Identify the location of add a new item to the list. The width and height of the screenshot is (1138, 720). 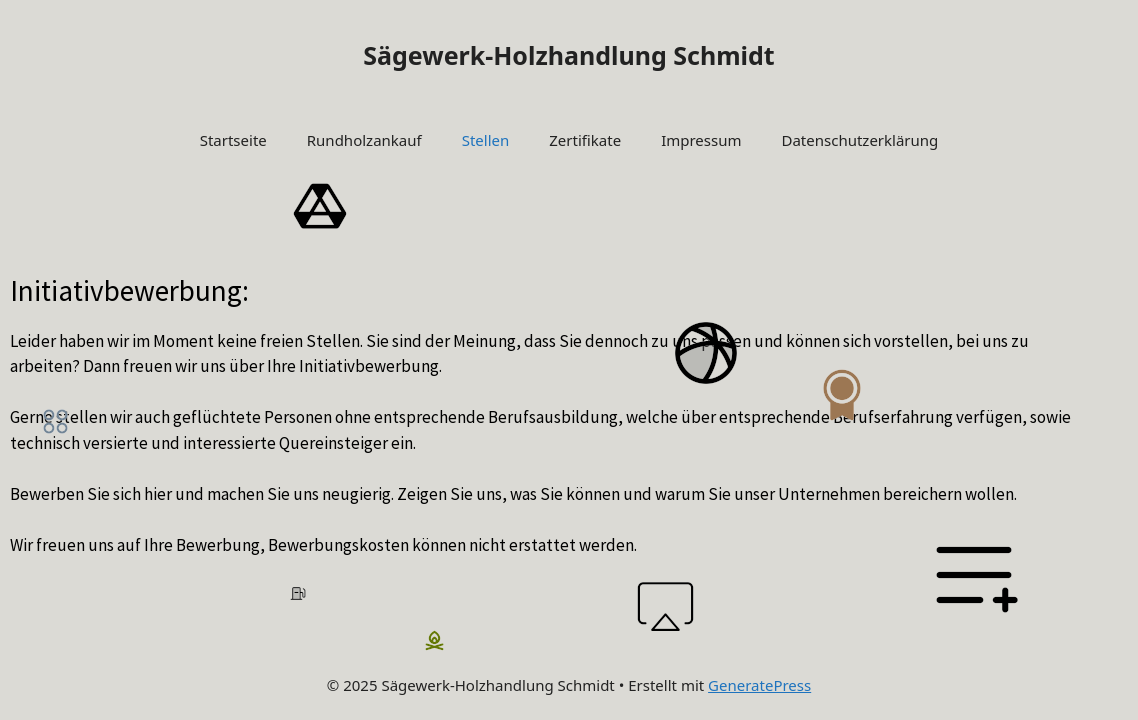
(974, 575).